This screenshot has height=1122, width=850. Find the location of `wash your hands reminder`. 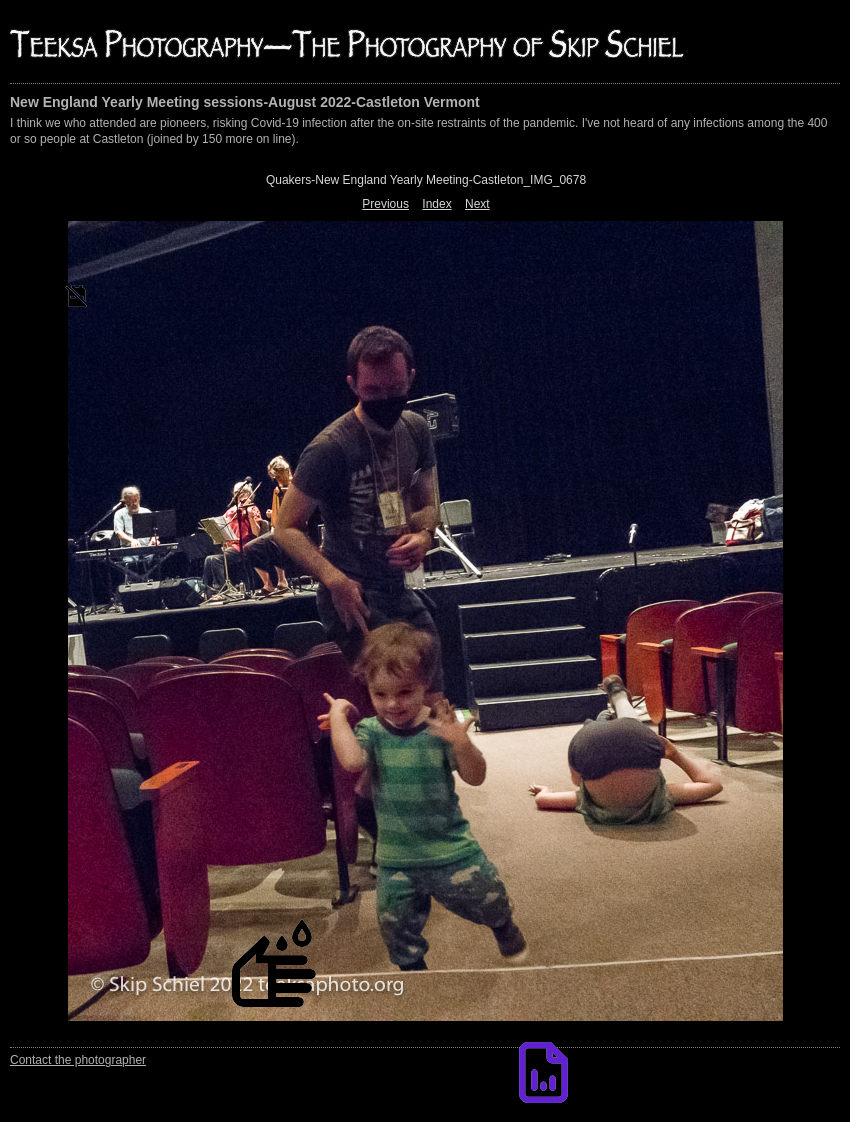

wash your hands reminder is located at coordinates (276, 963).